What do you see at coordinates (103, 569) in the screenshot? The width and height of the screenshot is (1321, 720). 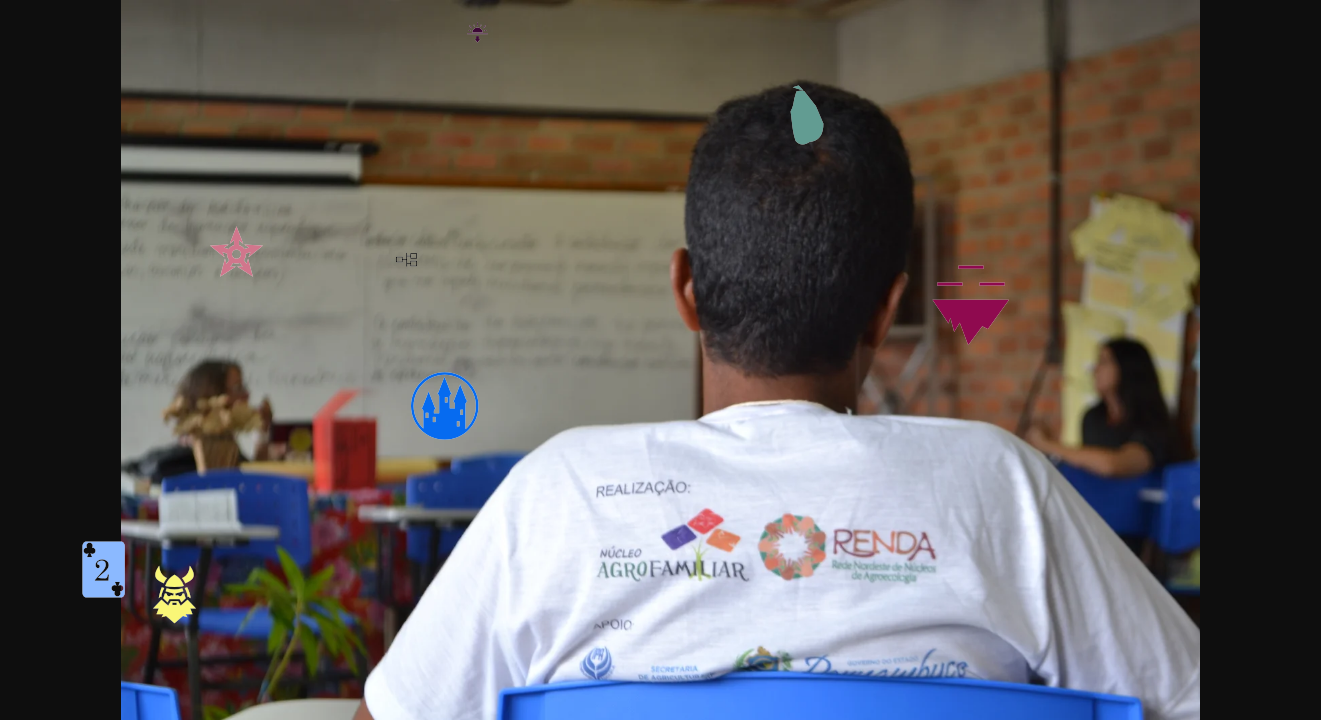 I see `two of clubs playing card` at bounding box center [103, 569].